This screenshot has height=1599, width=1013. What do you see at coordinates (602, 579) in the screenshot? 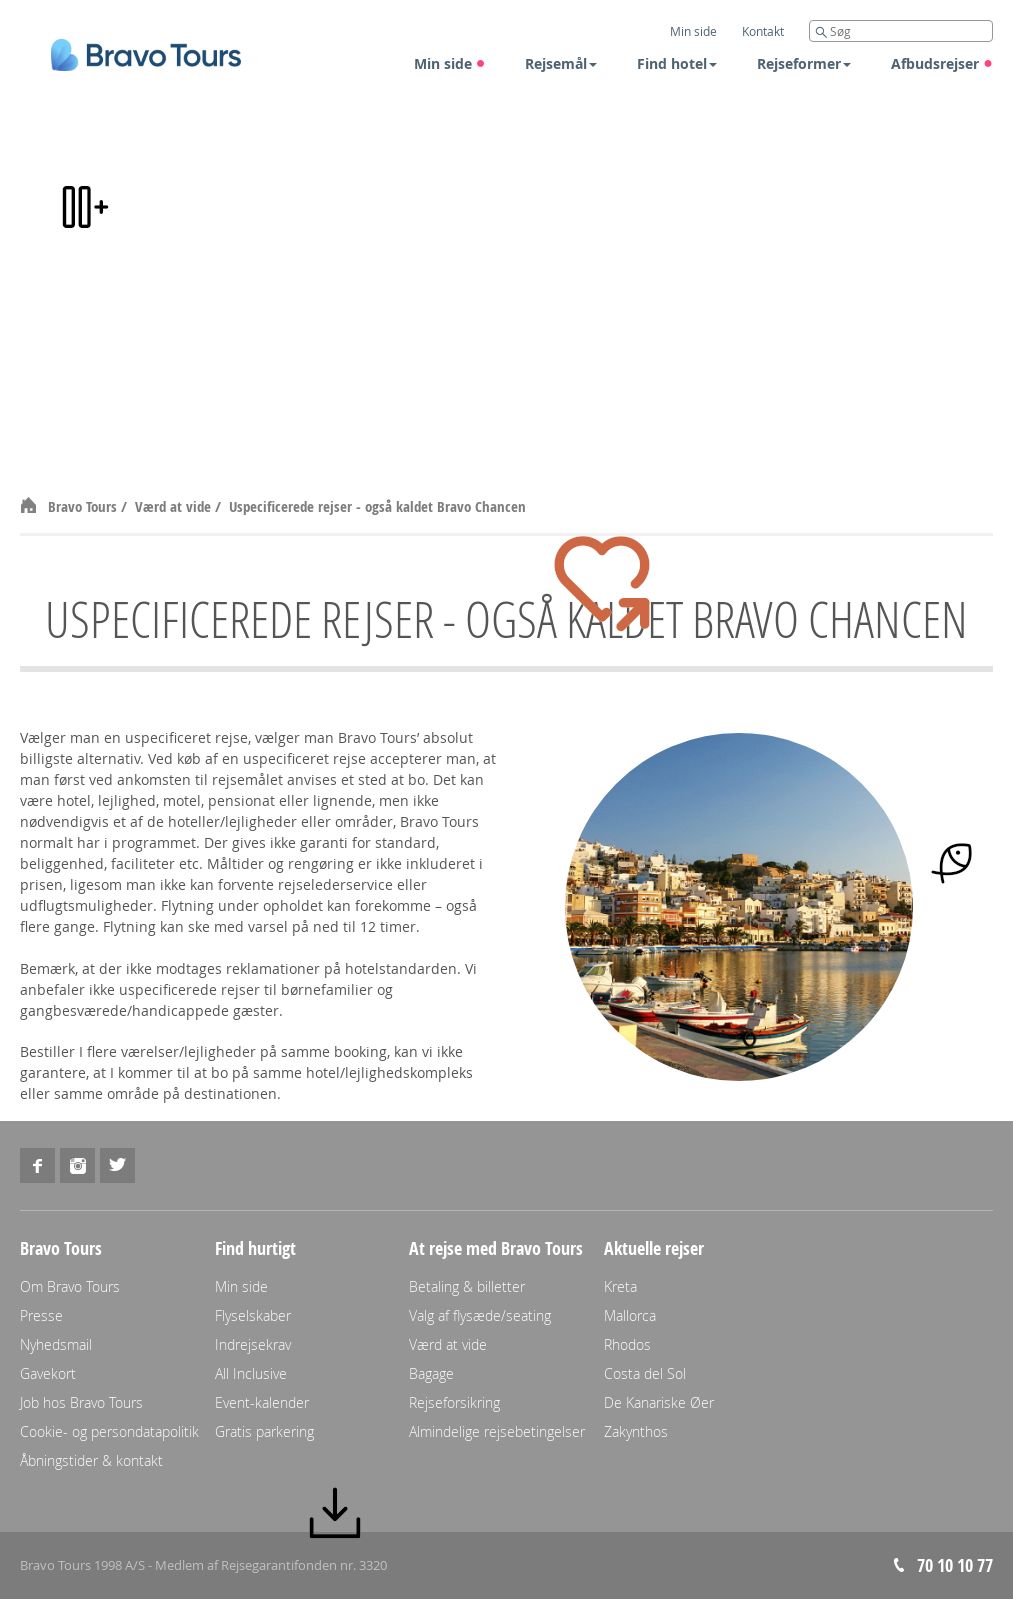
I see `share a liked or favorited item` at bounding box center [602, 579].